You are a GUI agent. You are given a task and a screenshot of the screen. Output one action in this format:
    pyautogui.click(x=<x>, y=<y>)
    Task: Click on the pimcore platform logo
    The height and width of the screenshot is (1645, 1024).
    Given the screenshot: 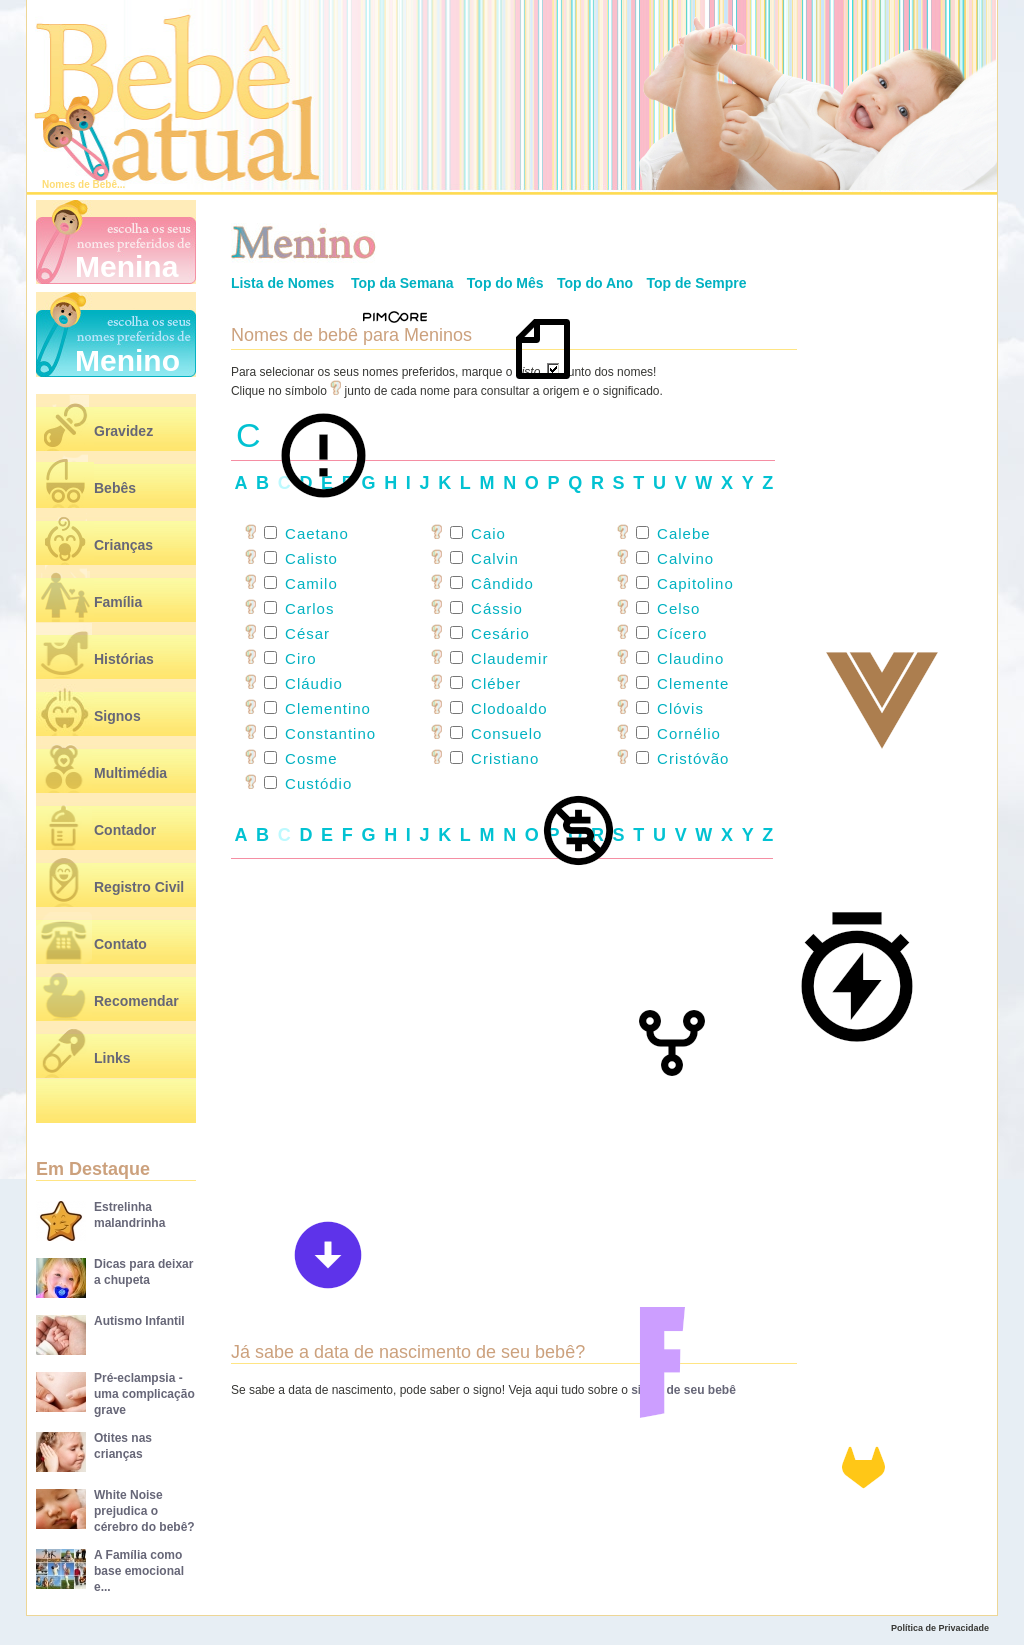 What is the action you would take?
    pyautogui.click(x=395, y=317)
    